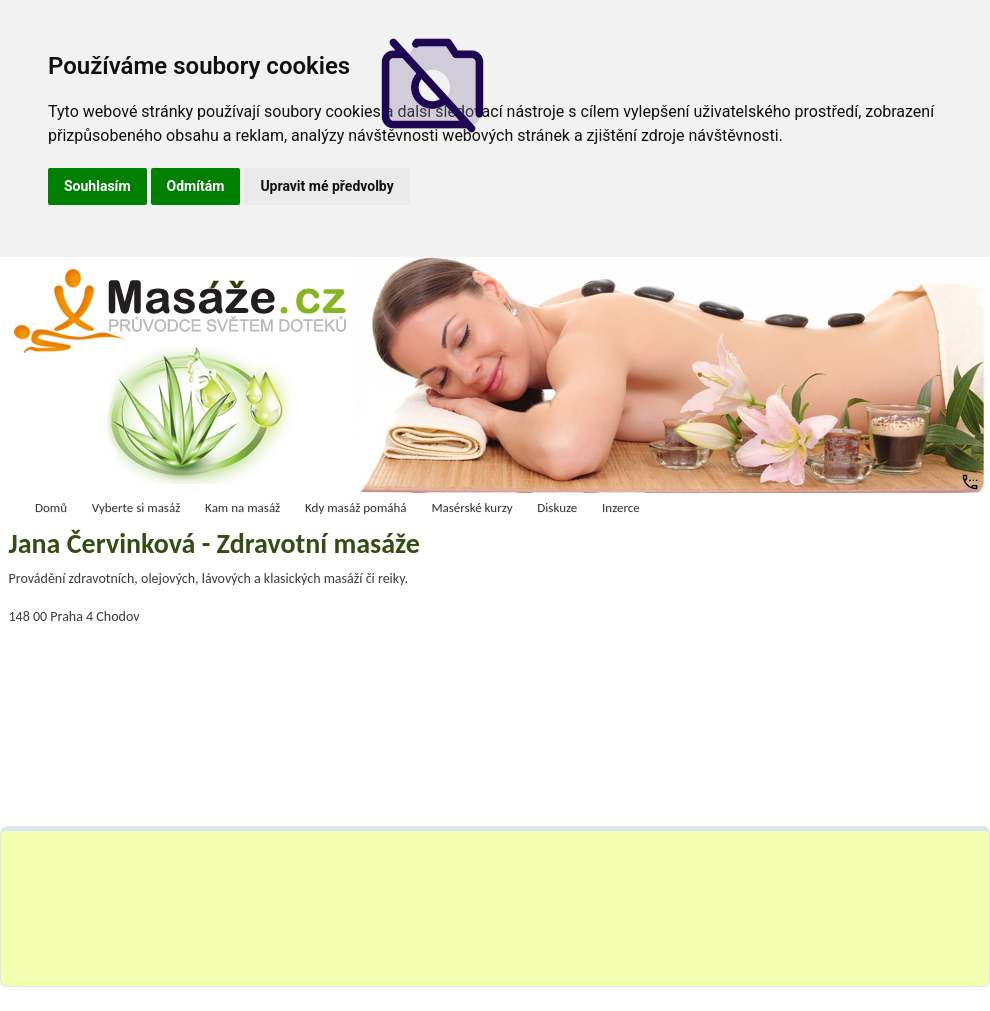 Image resolution: width=990 pixels, height=1011 pixels. I want to click on access phone or call settings, so click(970, 482).